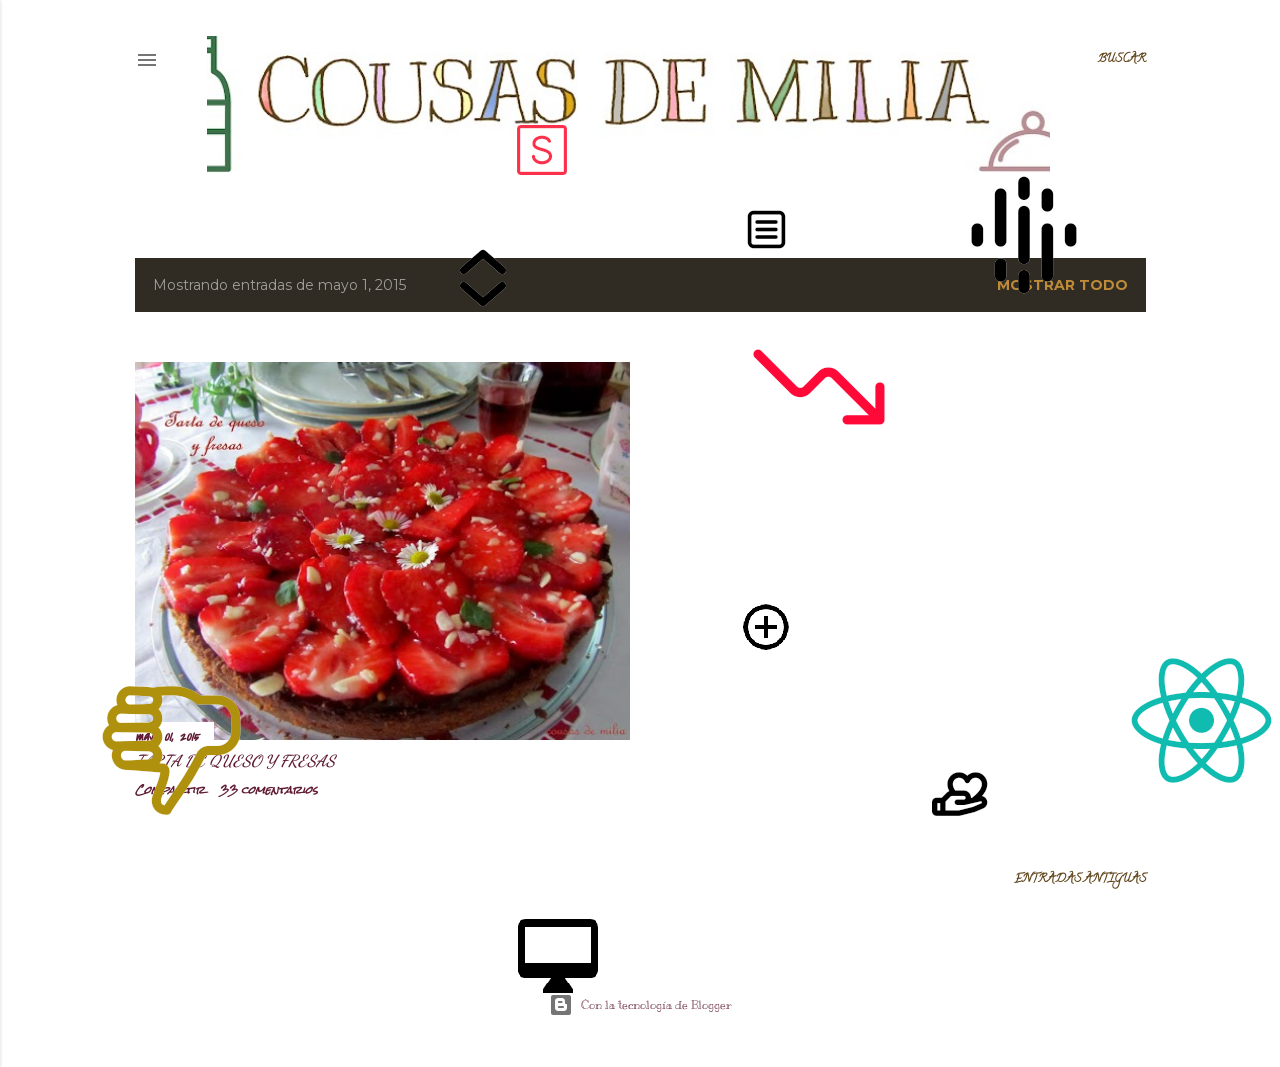 Image resolution: width=1280 pixels, height=1067 pixels. I want to click on React framework or library logo, so click(1201, 720).